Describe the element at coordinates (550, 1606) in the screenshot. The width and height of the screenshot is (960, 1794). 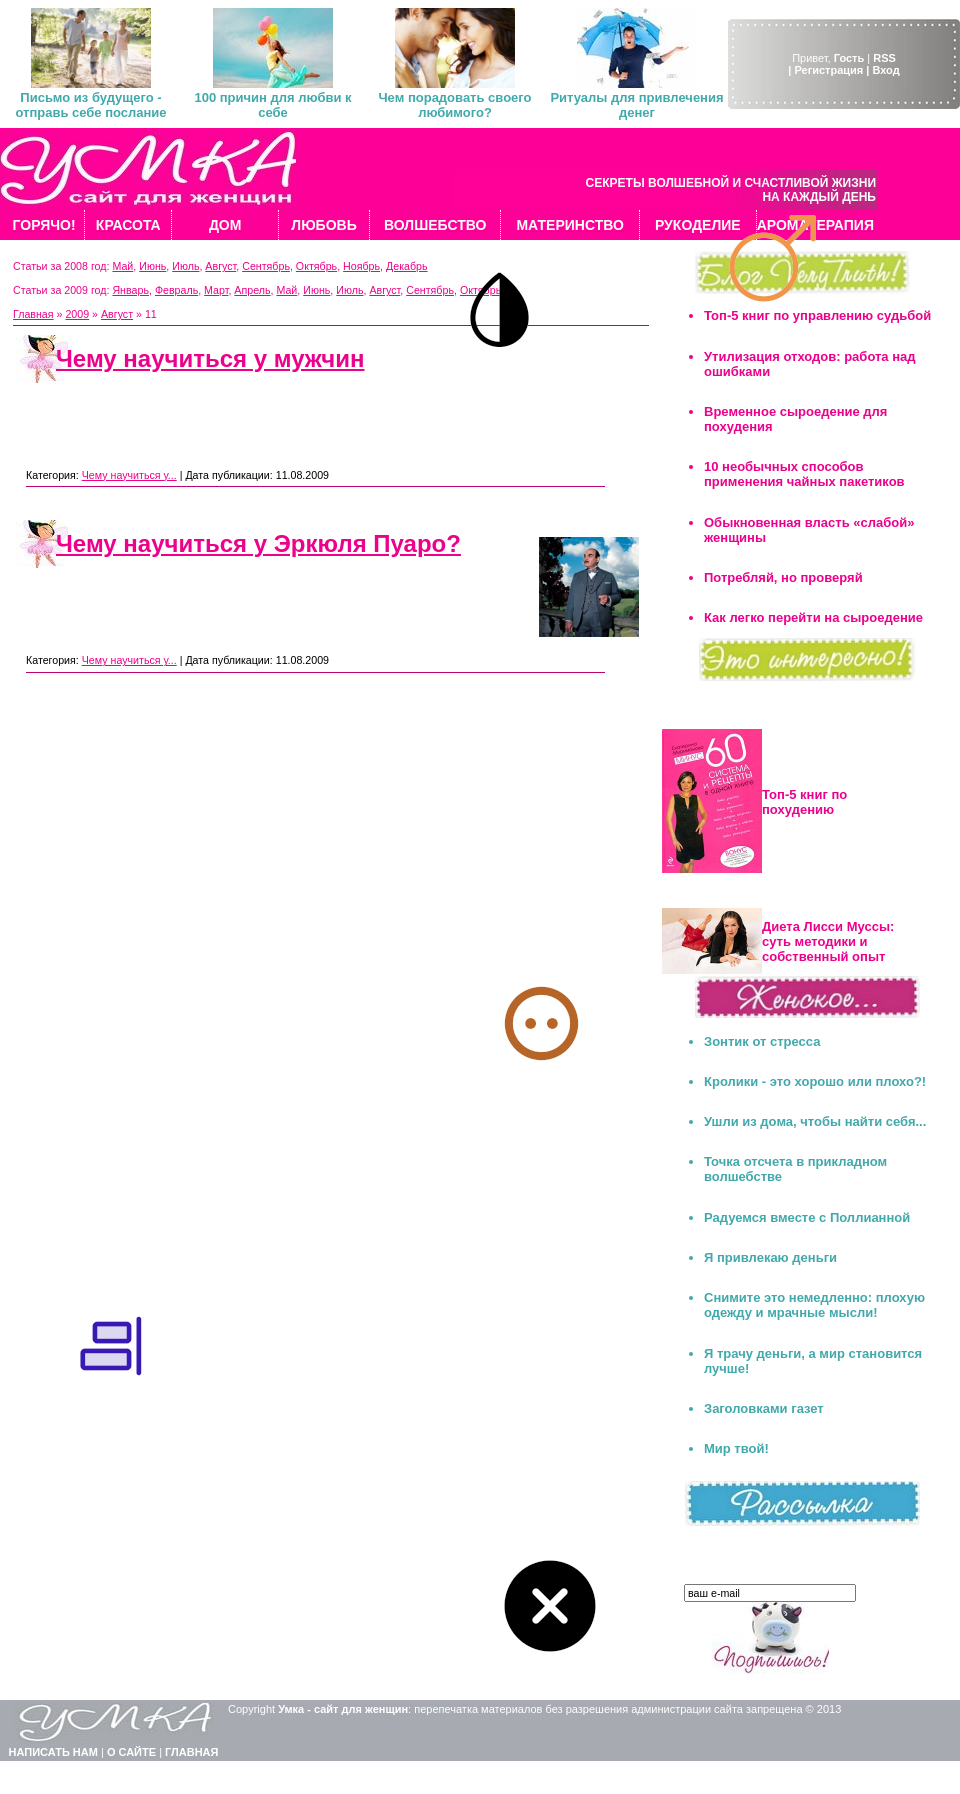
I see `close or dismiss a dialog` at that location.